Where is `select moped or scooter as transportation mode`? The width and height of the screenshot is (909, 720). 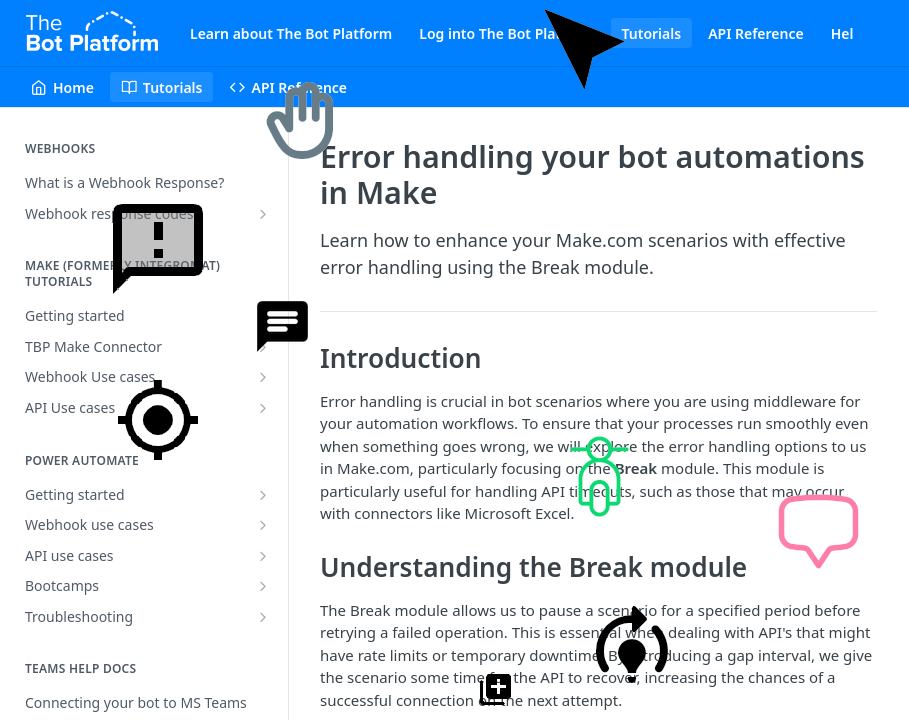
select moped or scooter as transportation mode is located at coordinates (599, 476).